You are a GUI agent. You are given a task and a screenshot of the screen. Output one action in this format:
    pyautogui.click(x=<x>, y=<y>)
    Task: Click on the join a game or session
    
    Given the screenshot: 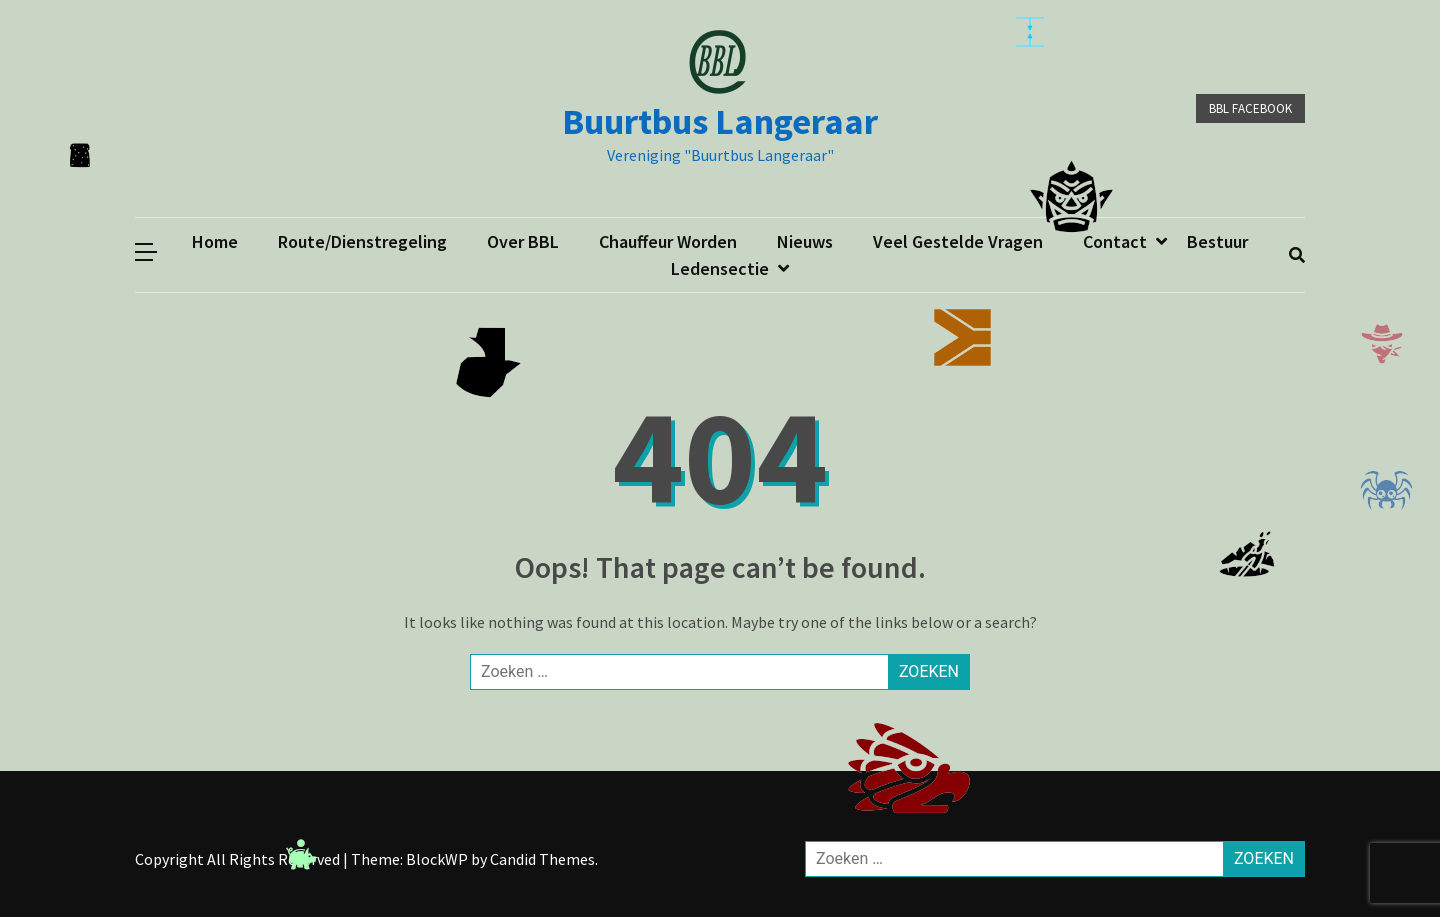 What is the action you would take?
    pyautogui.click(x=1030, y=32)
    